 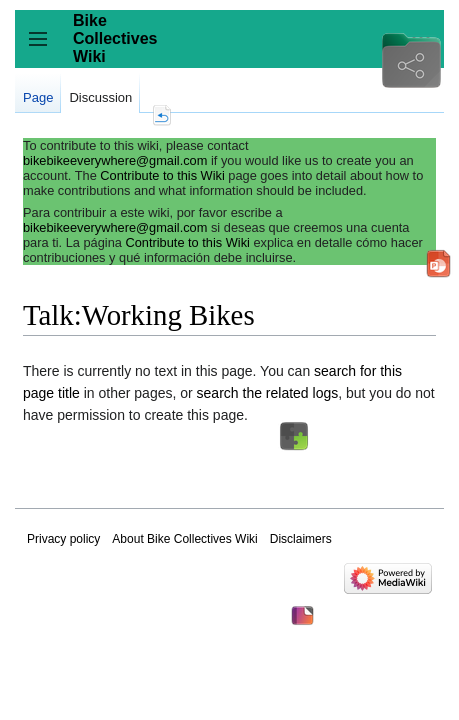 I want to click on open your public shared folder, so click(x=411, y=60).